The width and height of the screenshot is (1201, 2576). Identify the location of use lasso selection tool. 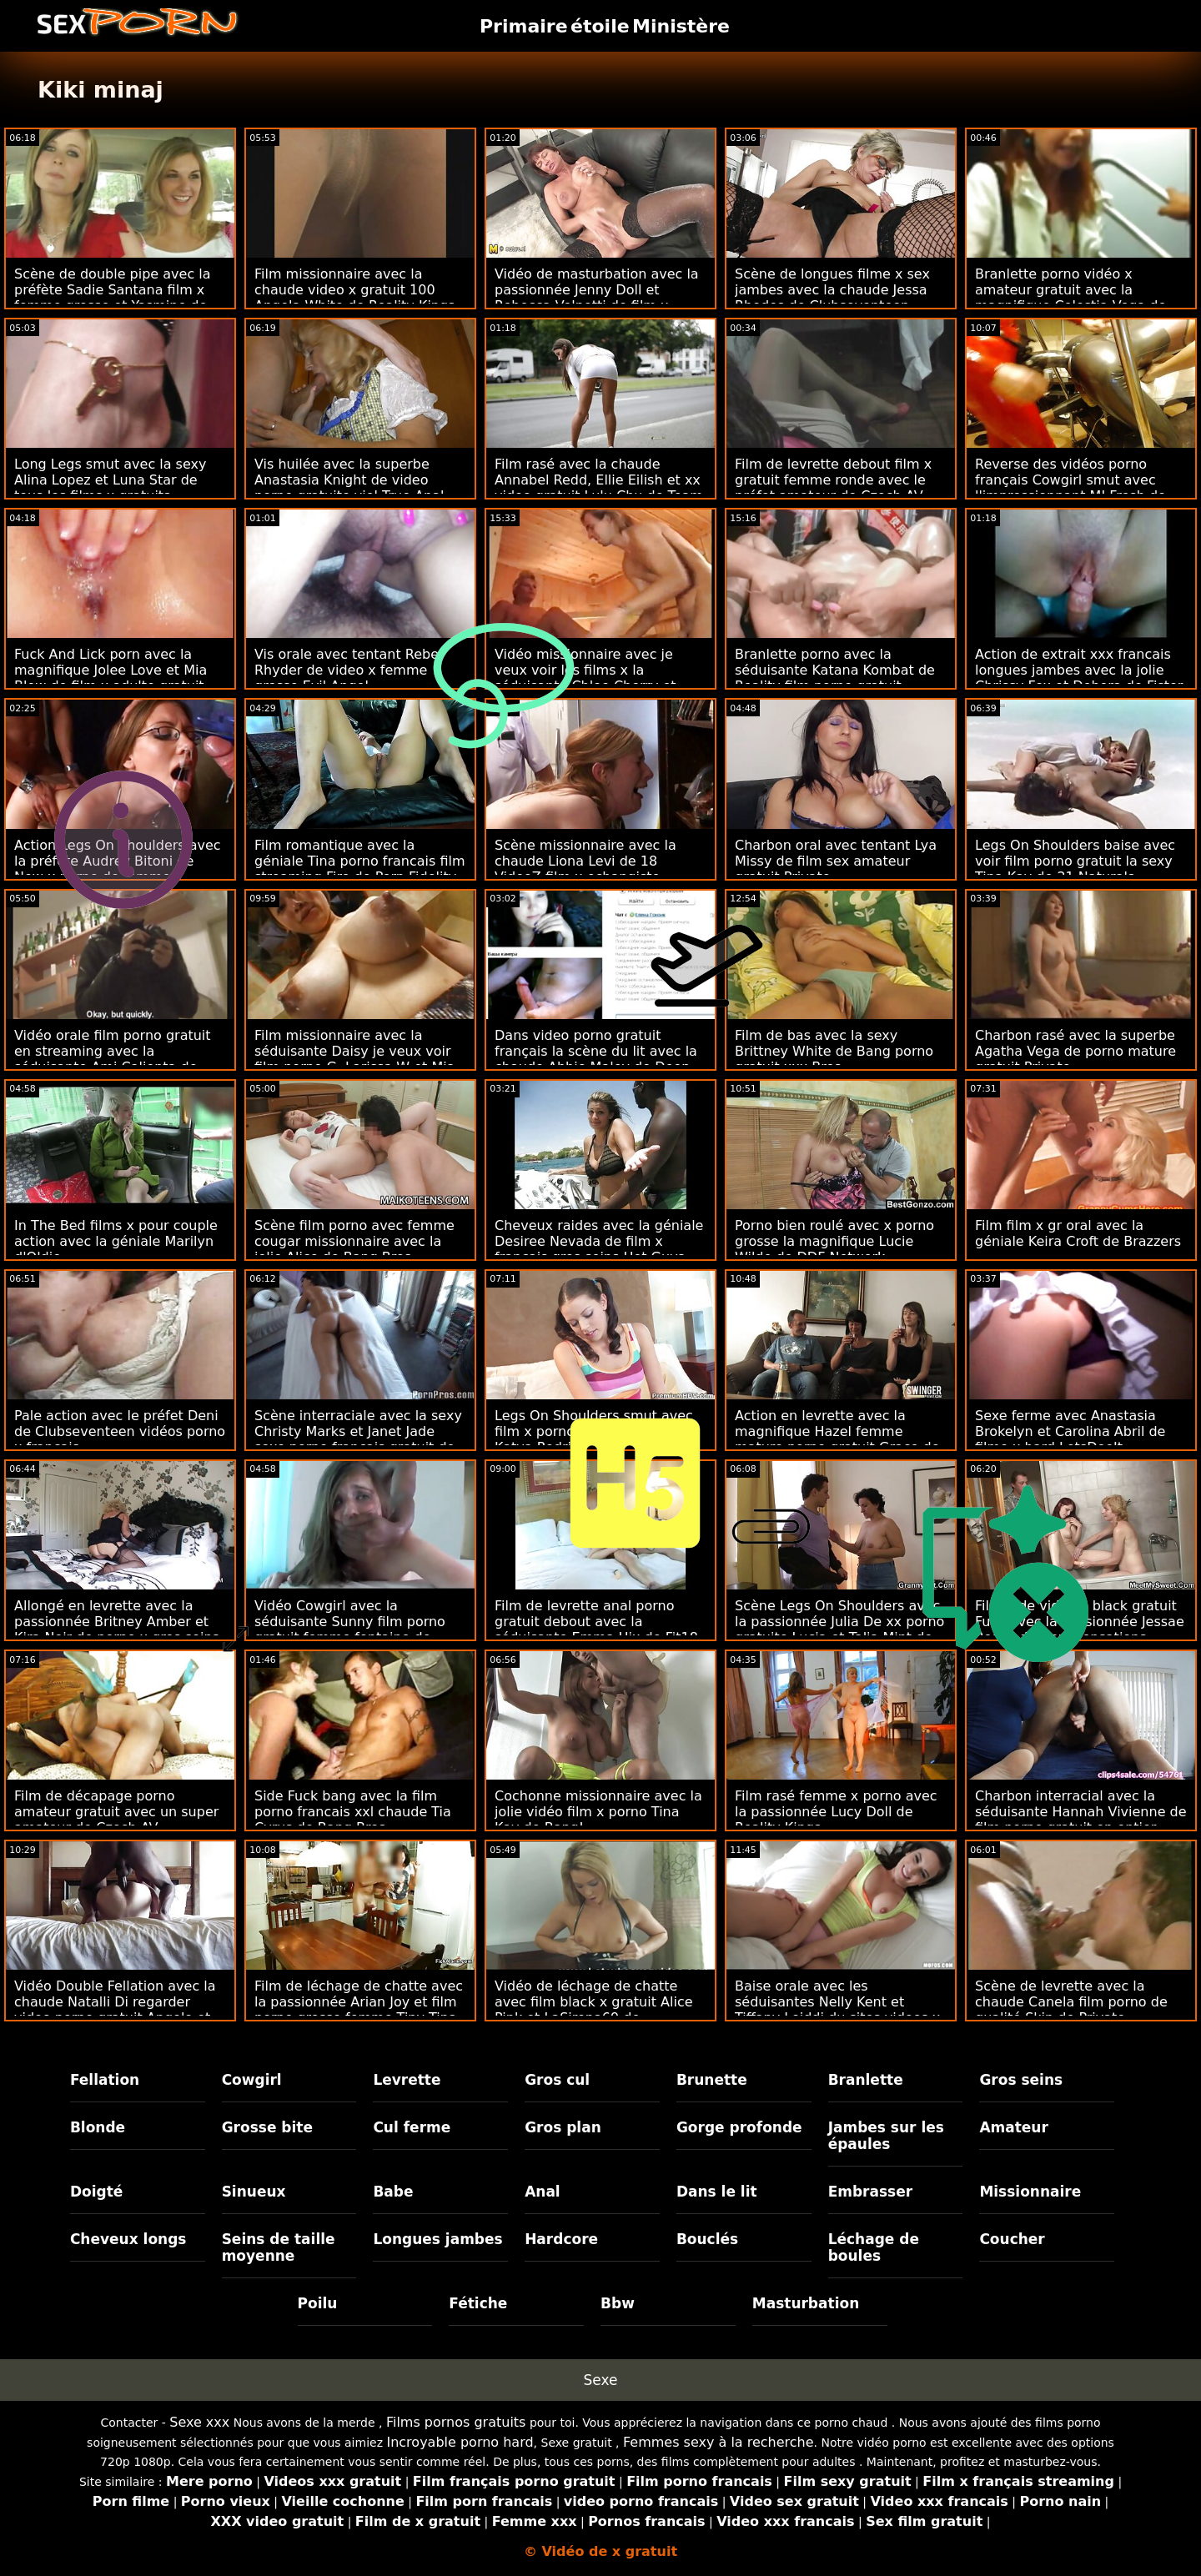
(504, 678).